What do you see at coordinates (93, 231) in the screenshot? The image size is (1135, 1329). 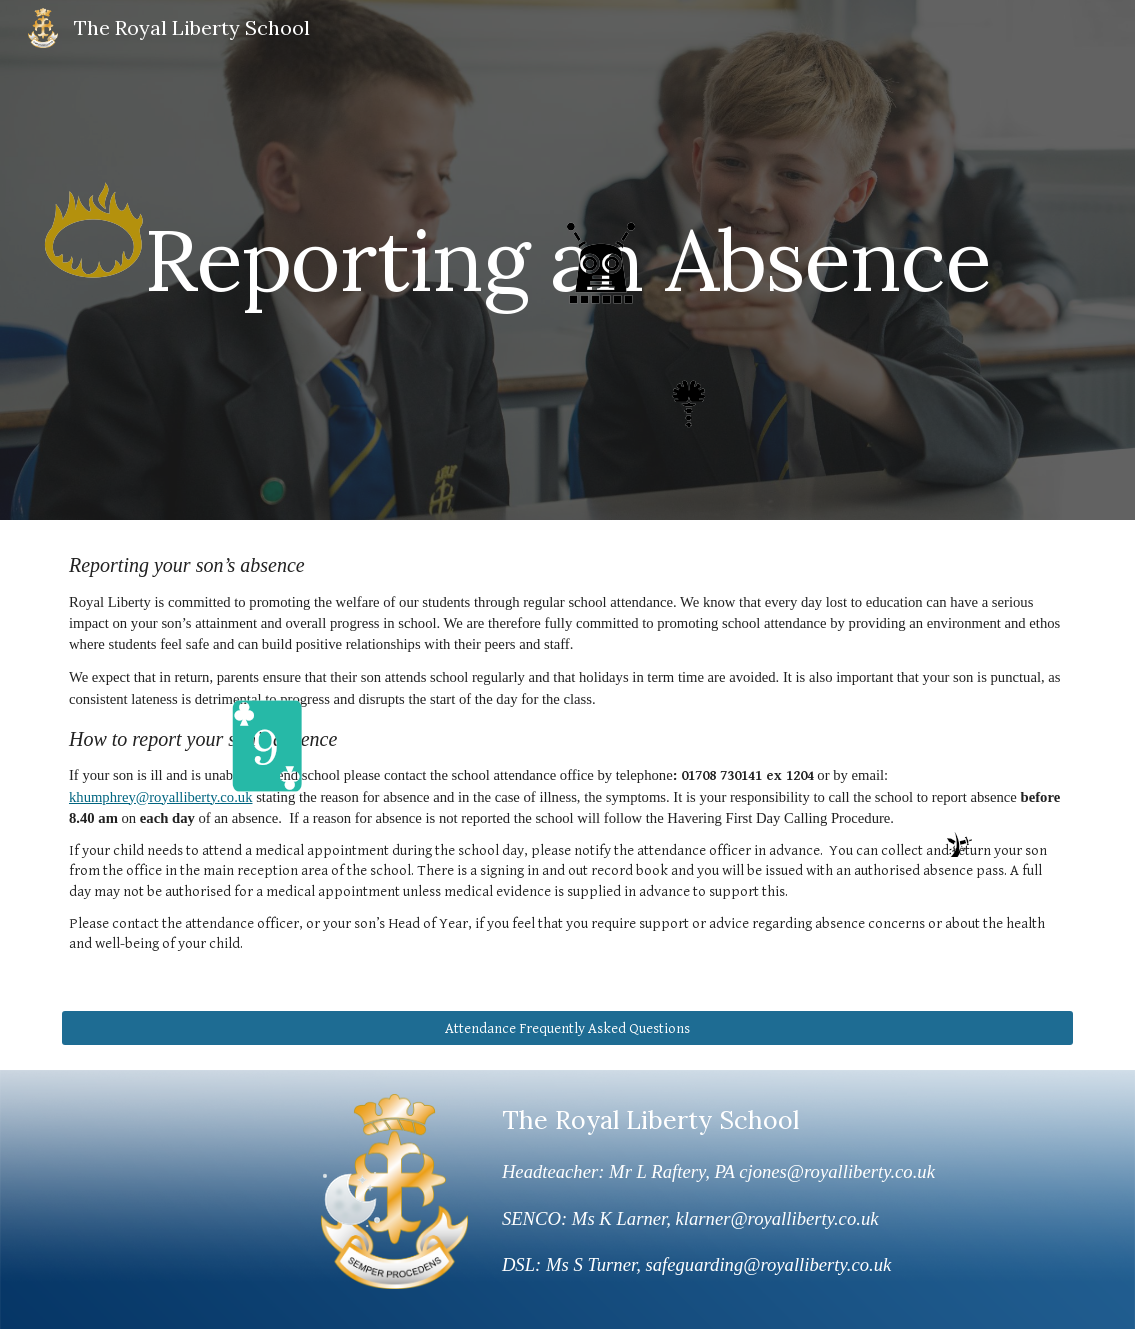 I see `activate fire shield or protective ability` at bounding box center [93, 231].